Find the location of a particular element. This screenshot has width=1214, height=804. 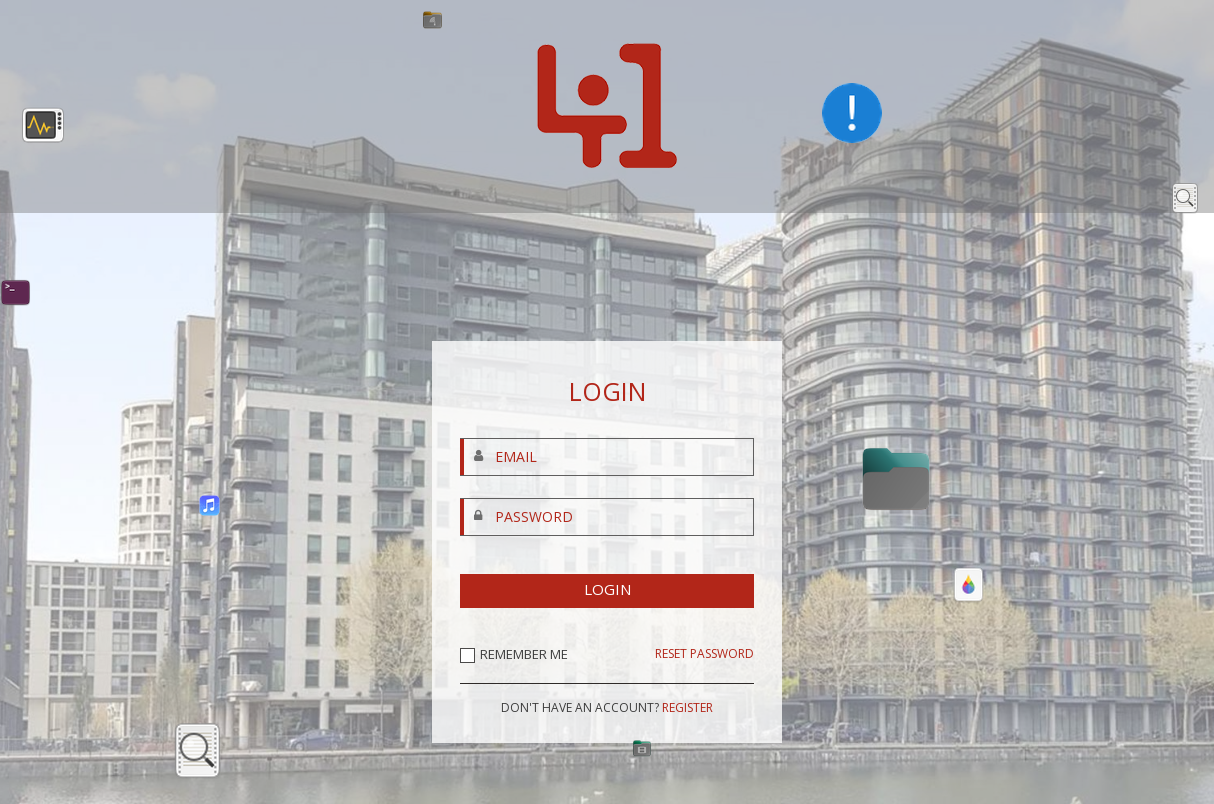

open the system logs application is located at coordinates (197, 750).